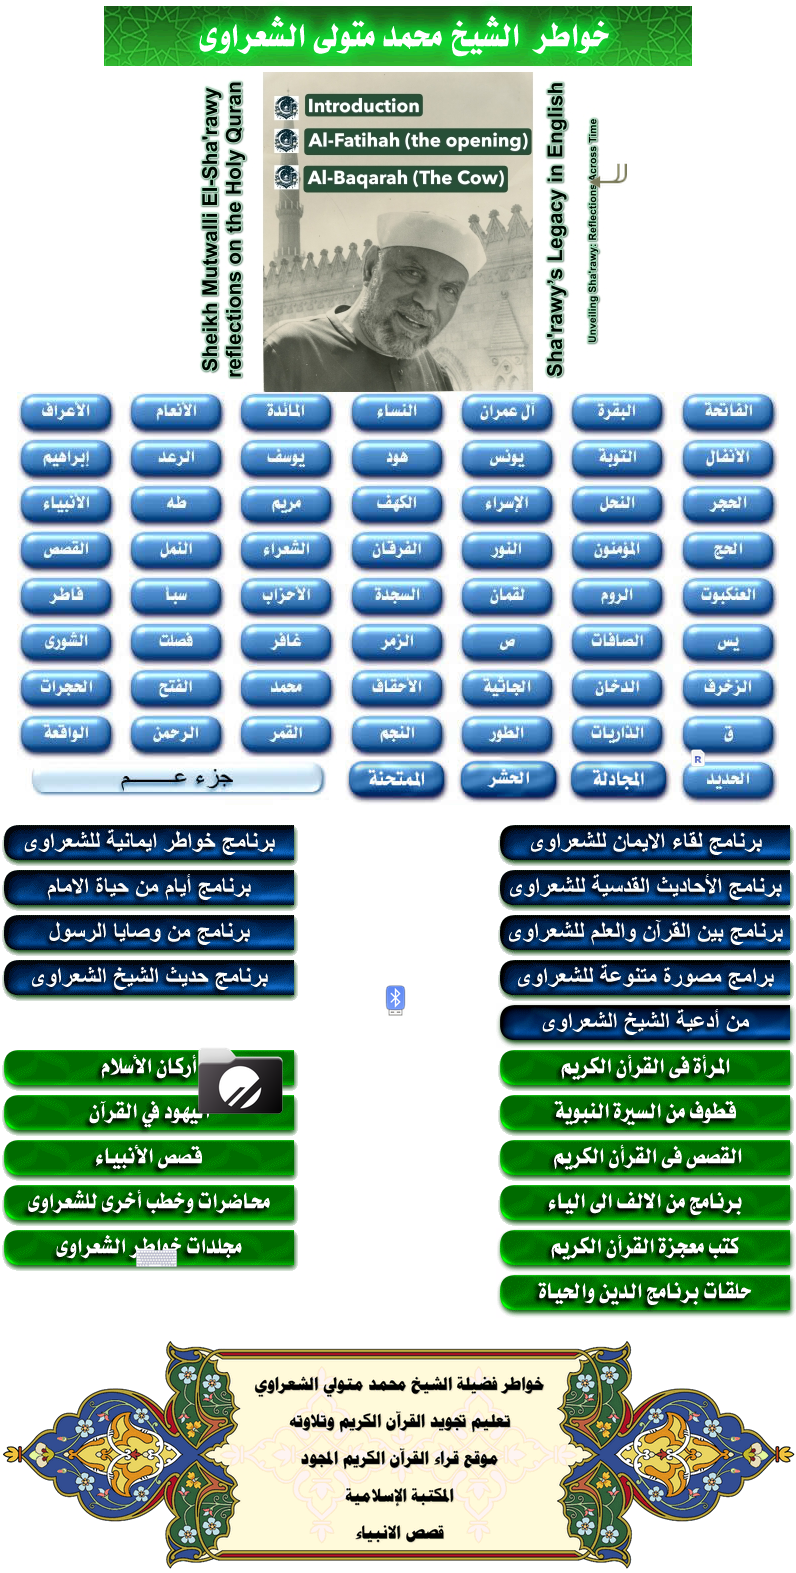  What do you see at coordinates (607, 173) in the screenshot?
I see `reply to all recipients of an email` at bounding box center [607, 173].